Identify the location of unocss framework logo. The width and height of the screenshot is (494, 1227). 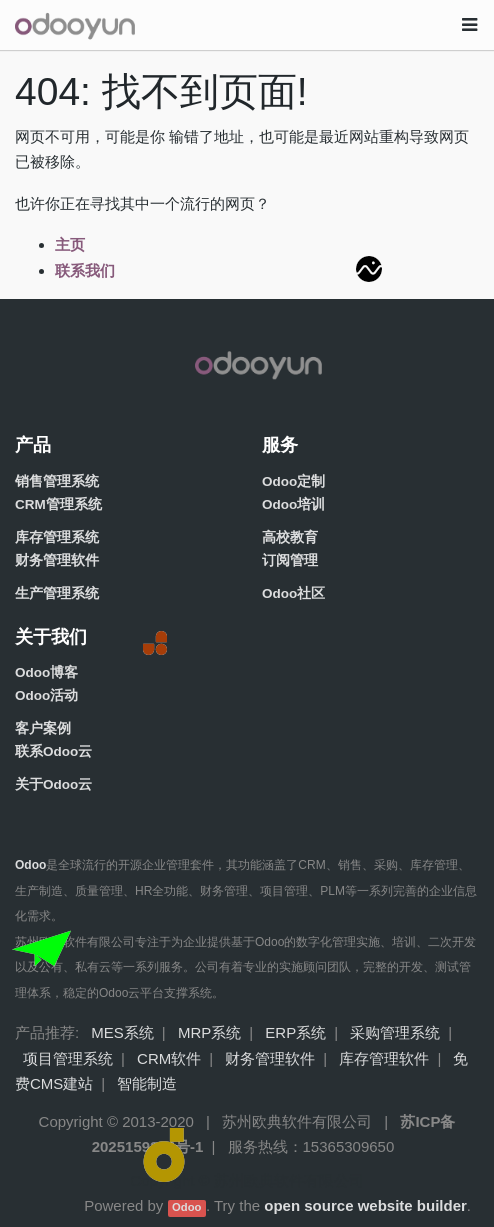
(155, 643).